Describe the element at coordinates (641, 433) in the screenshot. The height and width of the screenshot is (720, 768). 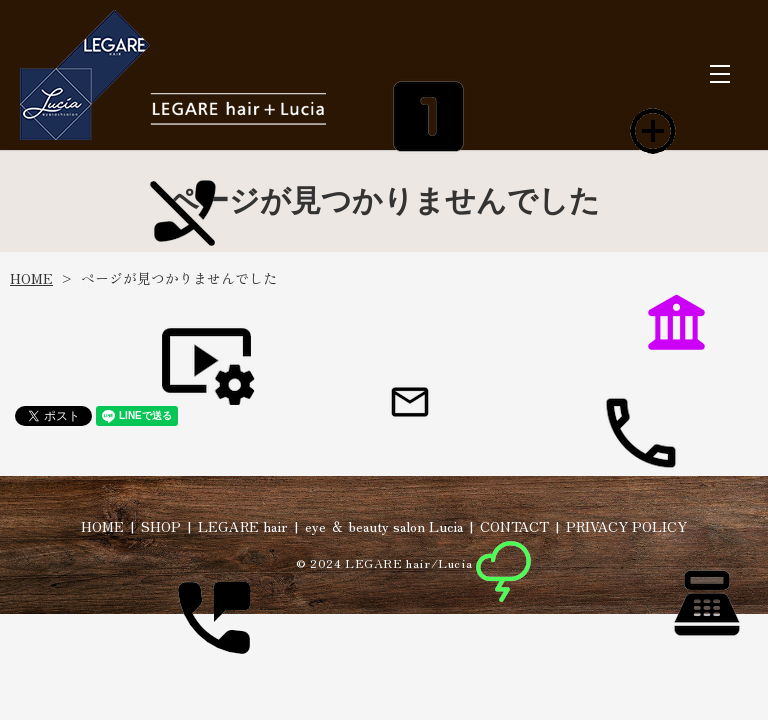
I see `make a phone call` at that location.